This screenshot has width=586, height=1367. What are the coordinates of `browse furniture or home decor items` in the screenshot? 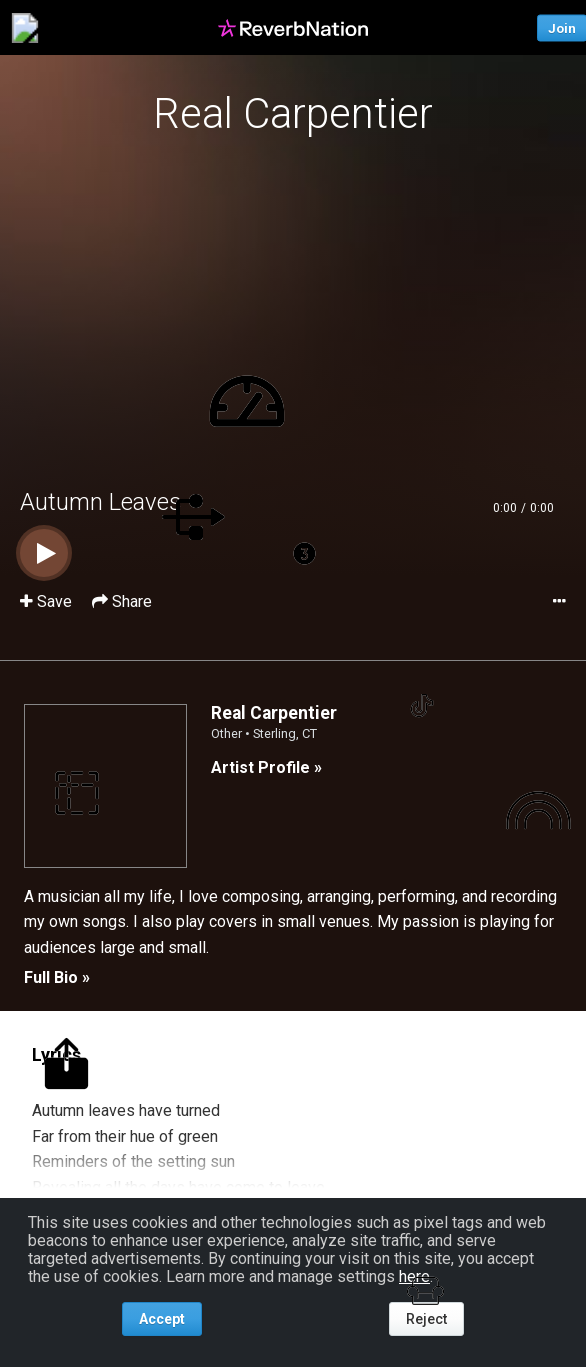 It's located at (425, 1291).